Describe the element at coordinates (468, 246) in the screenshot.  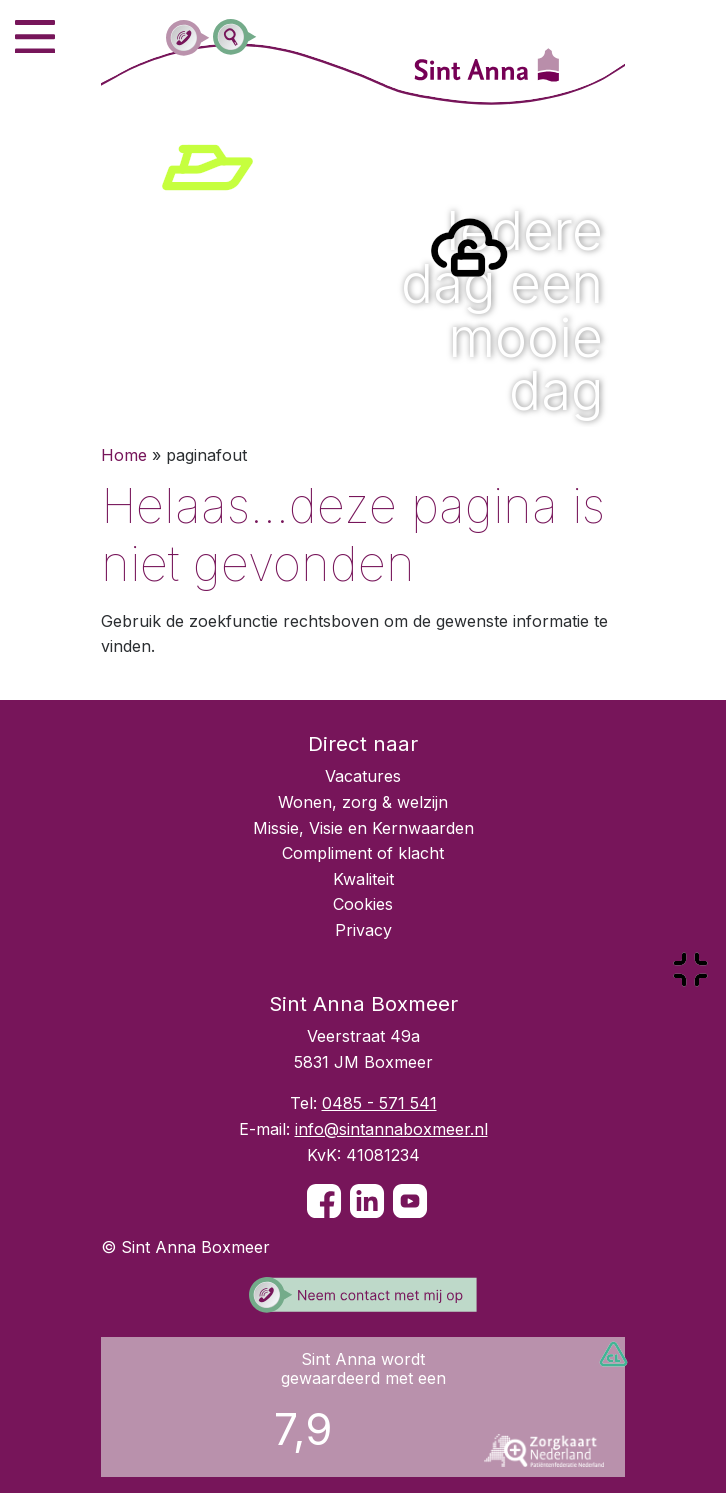
I see `cloud storage with unlocked security` at that location.